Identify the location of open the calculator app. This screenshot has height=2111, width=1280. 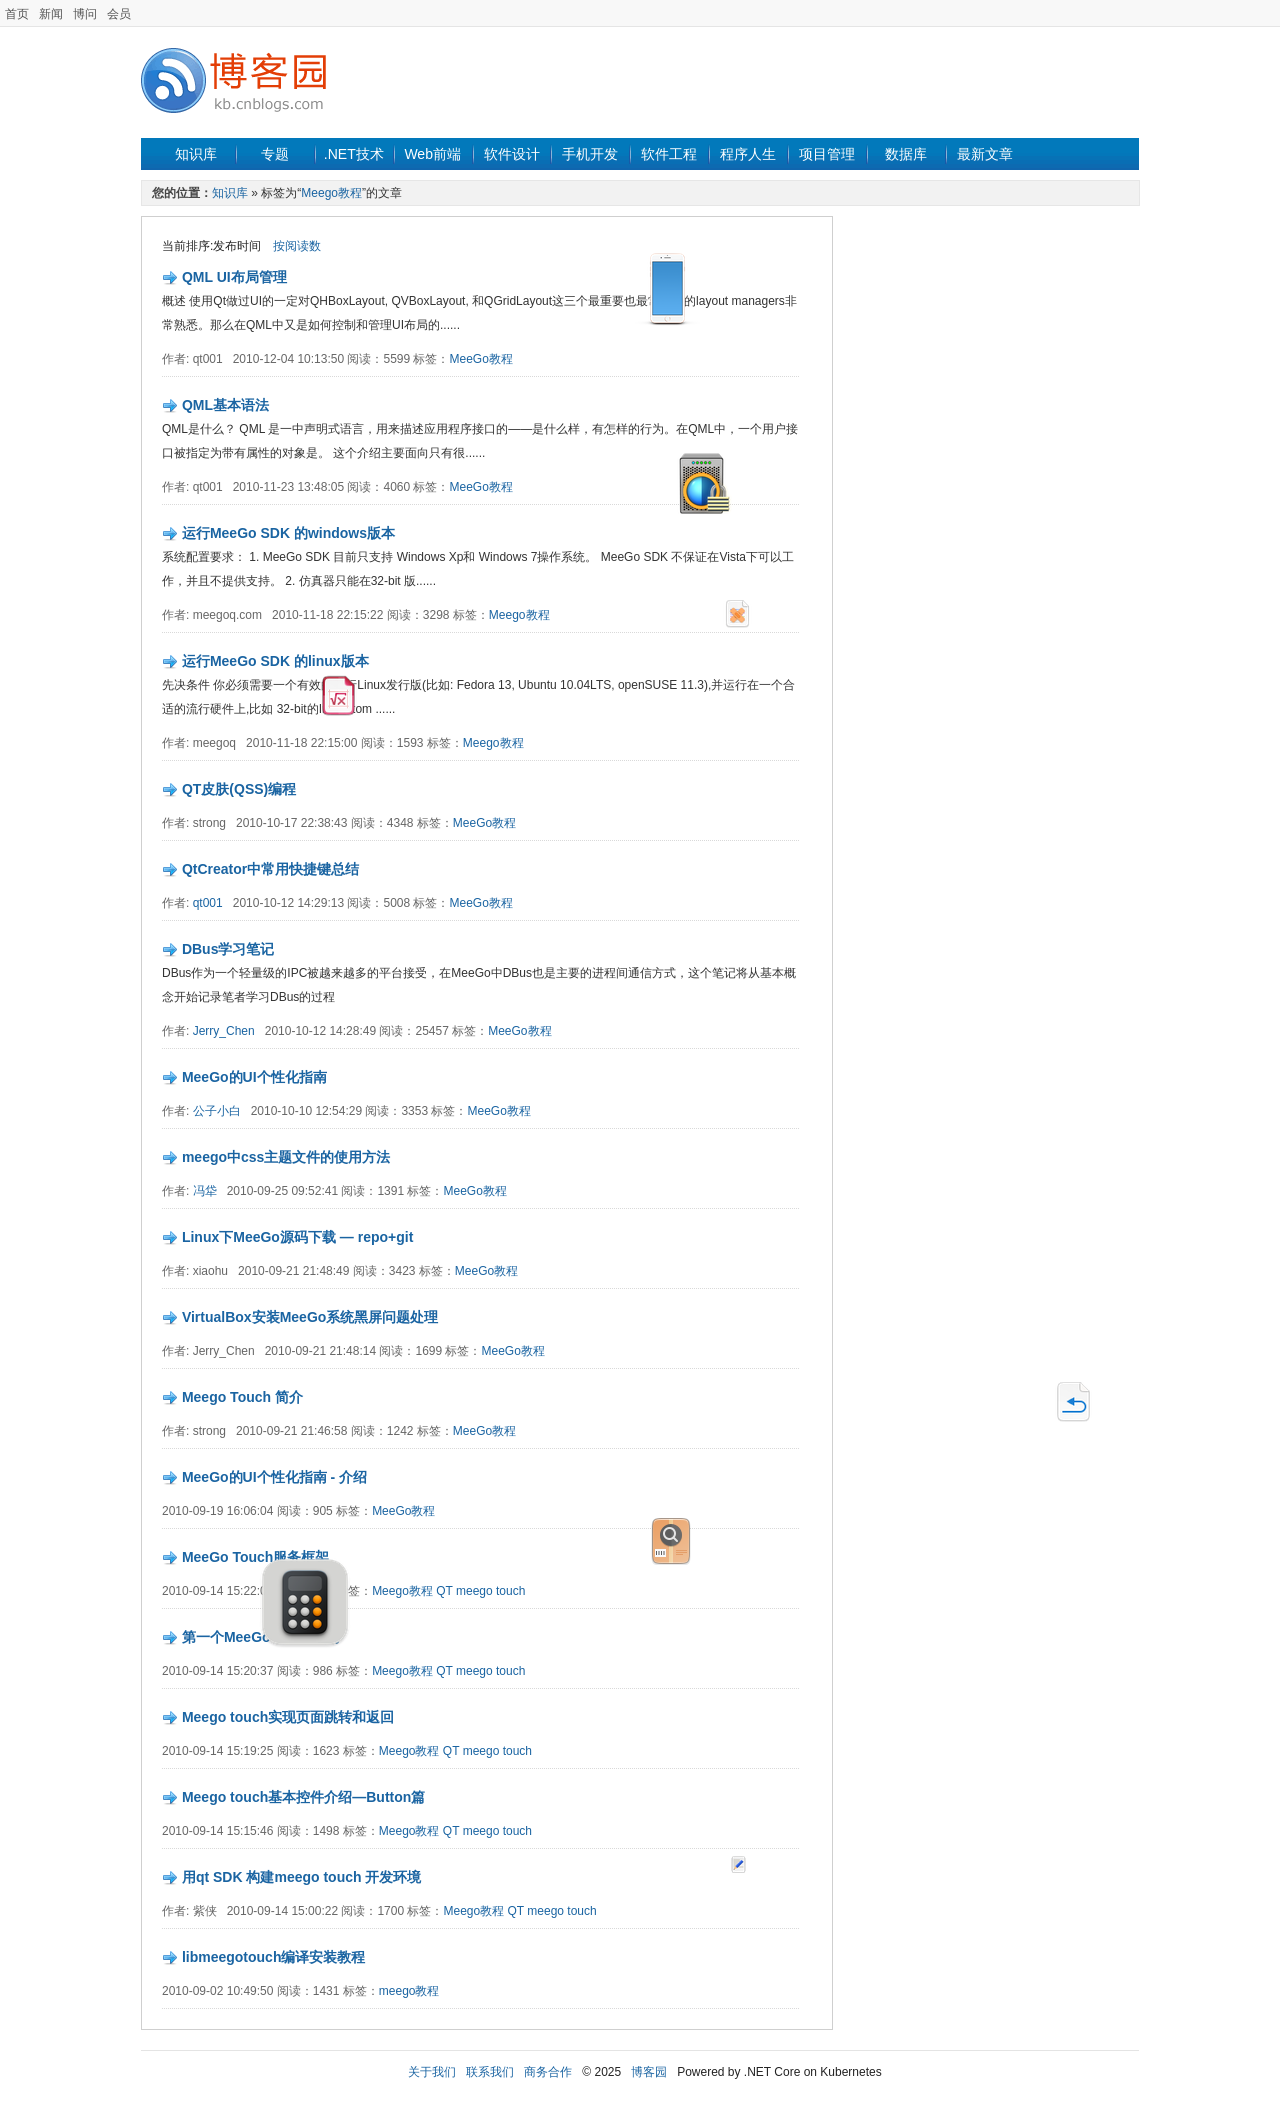
(305, 1602).